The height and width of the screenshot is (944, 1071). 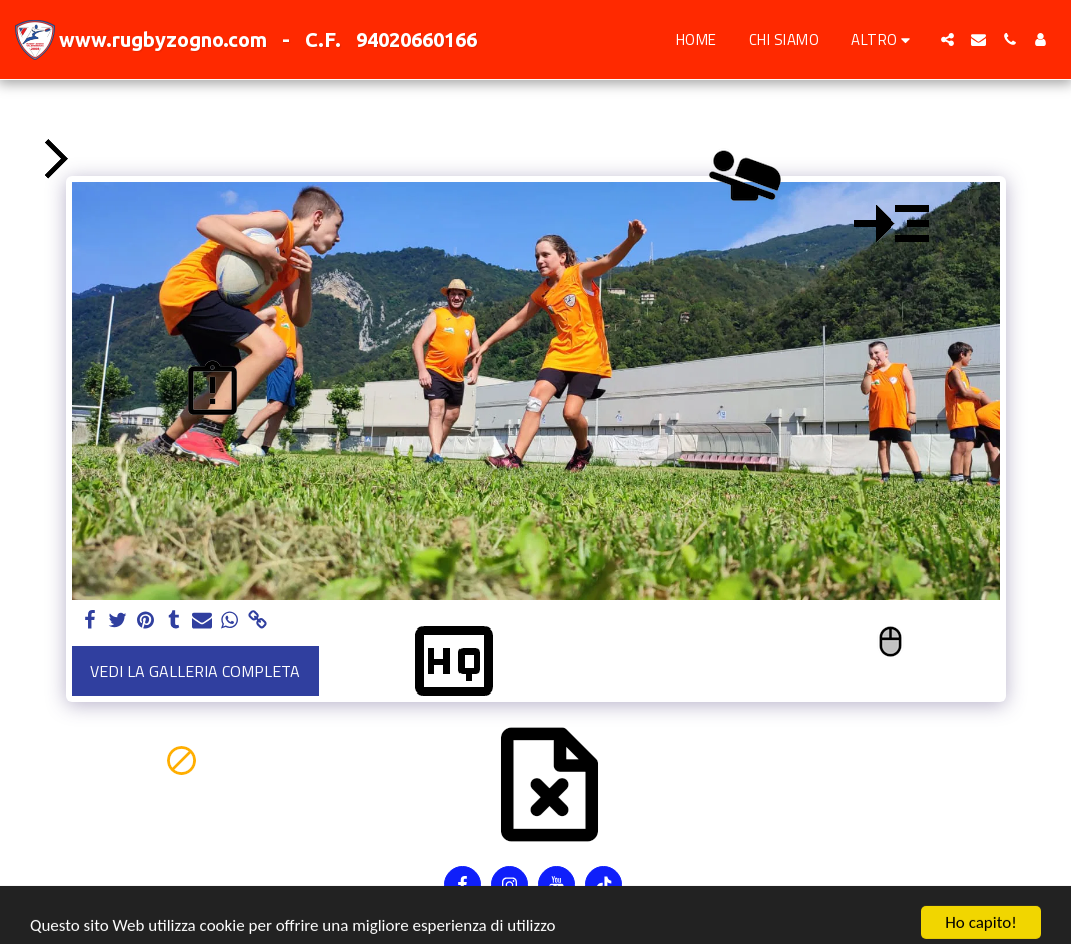 What do you see at coordinates (891, 223) in the screenshot?
I see `expand to read more content` at bounding box center [891, 223].